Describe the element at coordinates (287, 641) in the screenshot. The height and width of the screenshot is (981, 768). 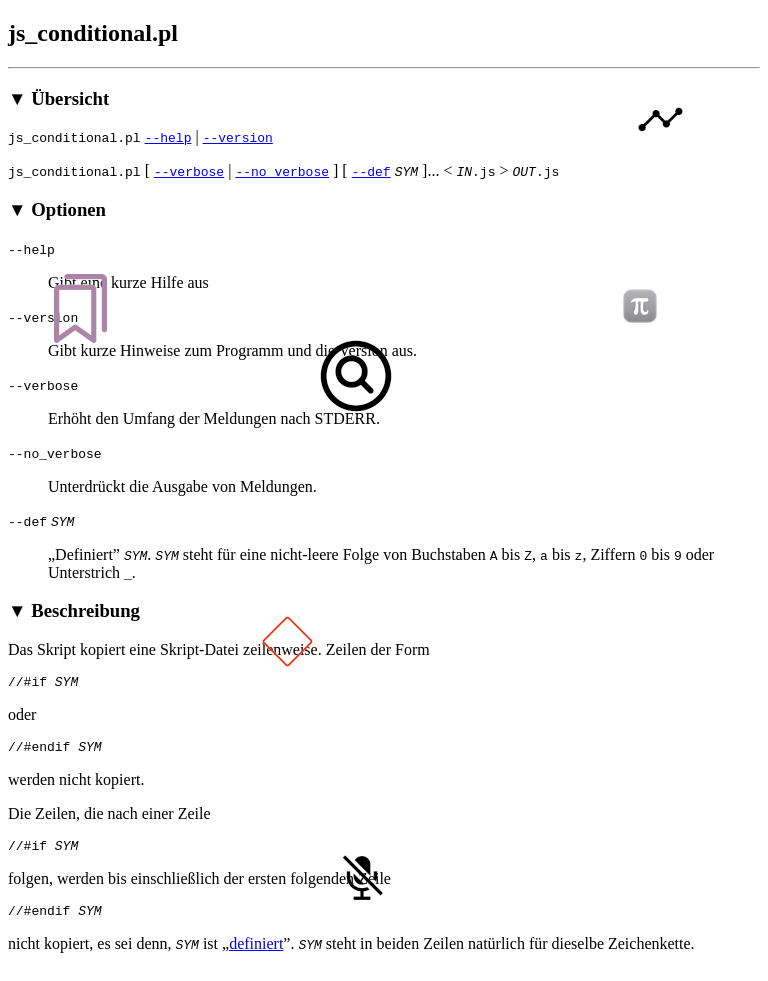
I see `indicates premium or exclusive content` at that location.